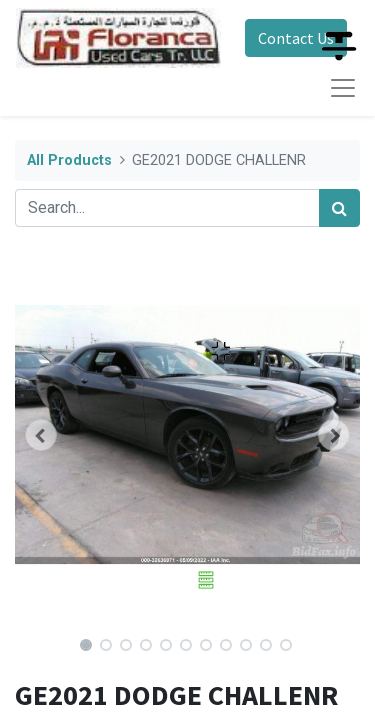  I want to click on exit fullscreen mode, so click(221, 351).